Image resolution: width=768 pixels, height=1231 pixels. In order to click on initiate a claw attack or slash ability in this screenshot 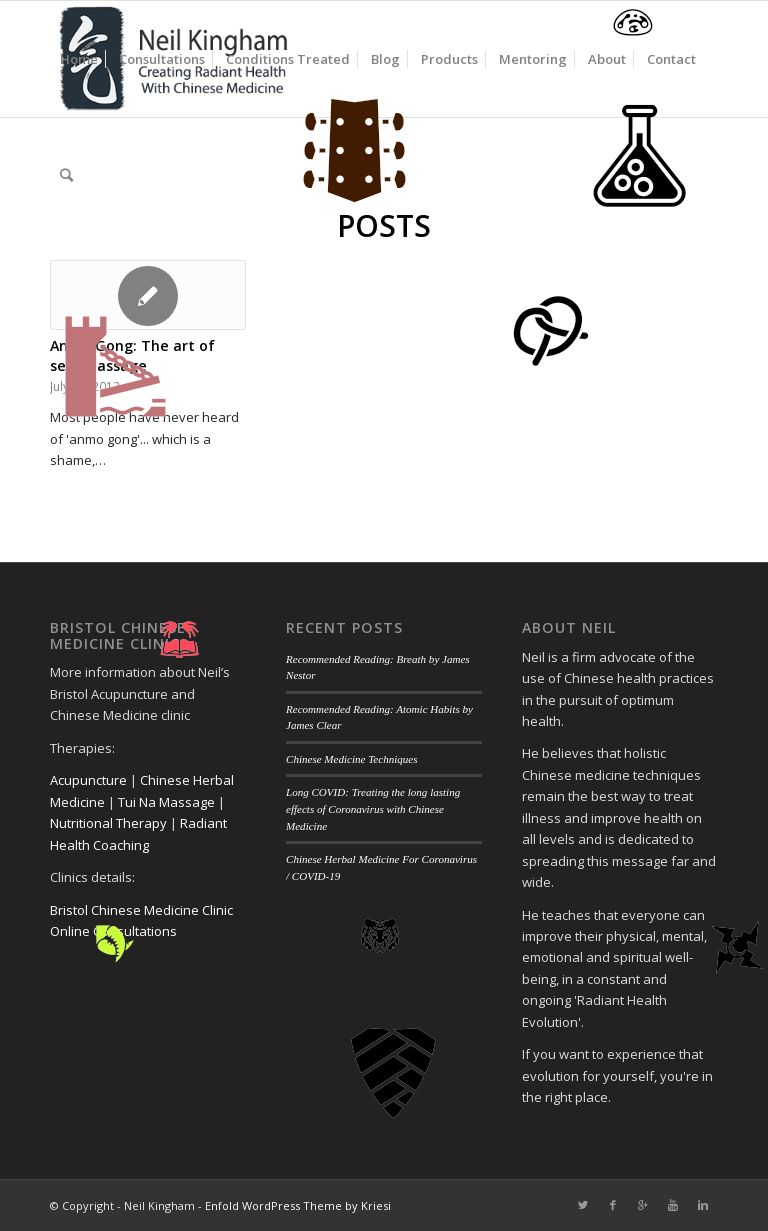, I will do `click(115, 944)`.